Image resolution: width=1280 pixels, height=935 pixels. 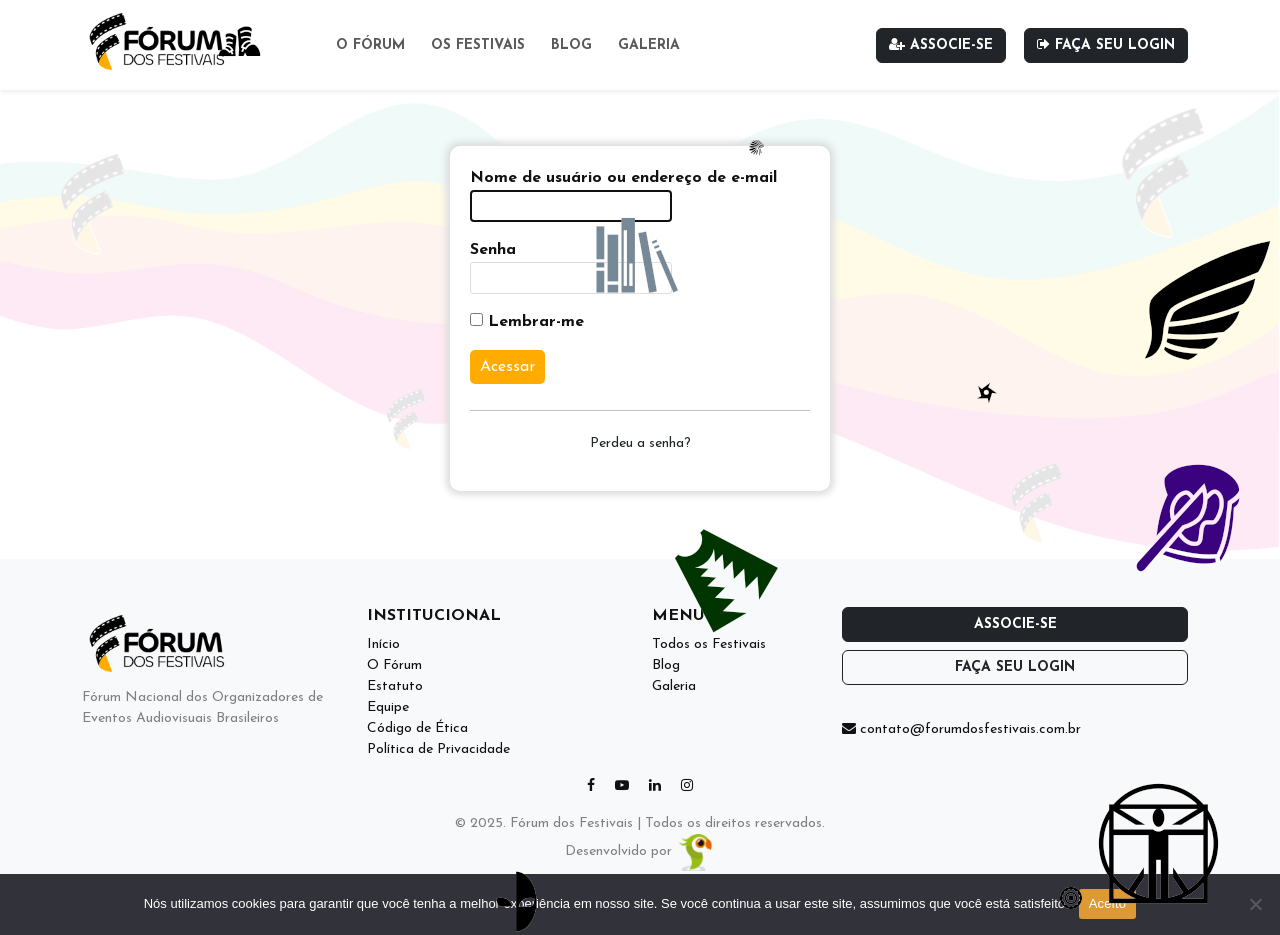 What do you see at coordinates (987, 393) in the screenshot?
I see `activate spin attack or special ability` at bounding box center [987, 393].